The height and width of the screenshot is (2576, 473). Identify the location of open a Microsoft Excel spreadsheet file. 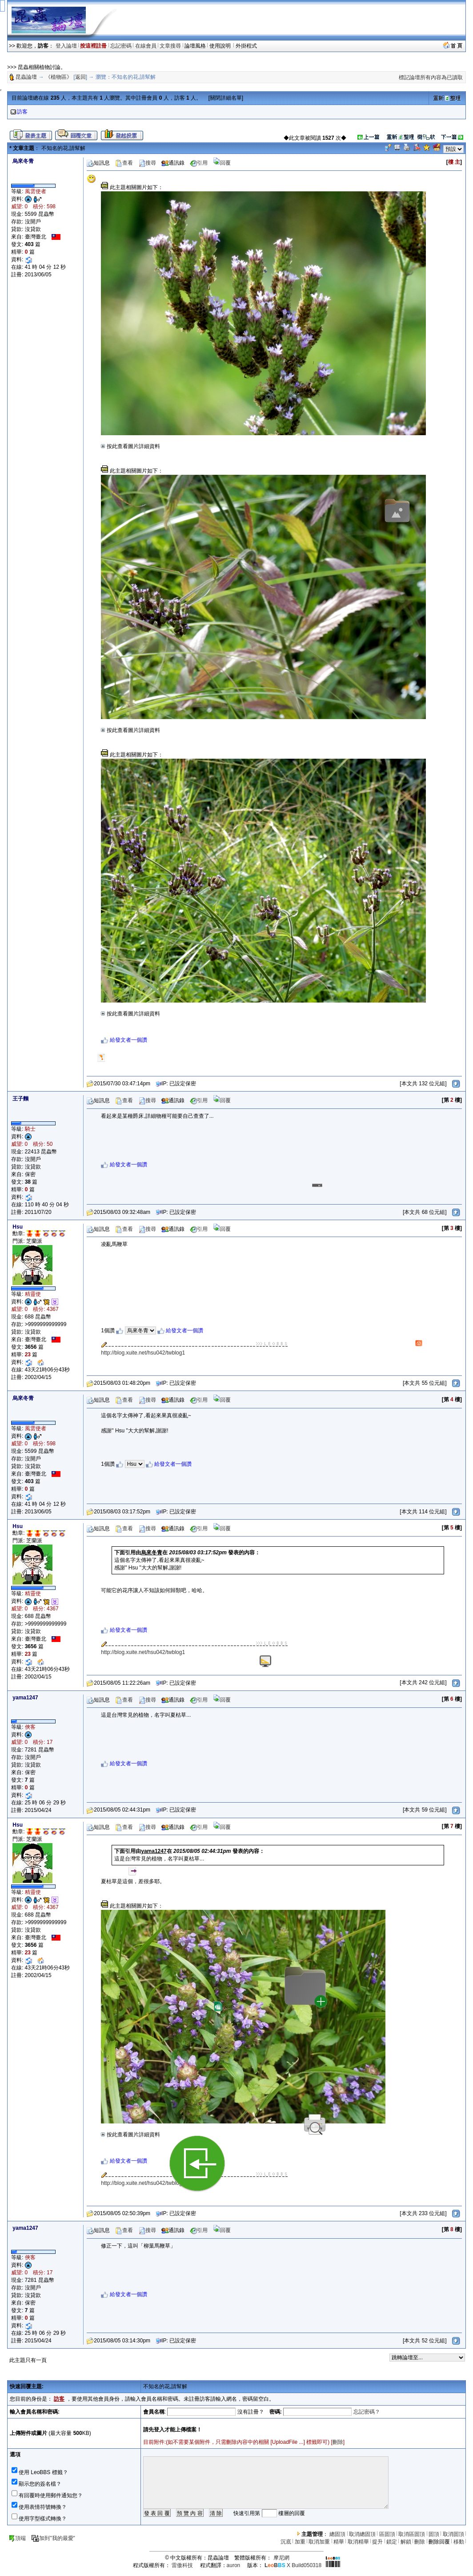
(218, 2006).